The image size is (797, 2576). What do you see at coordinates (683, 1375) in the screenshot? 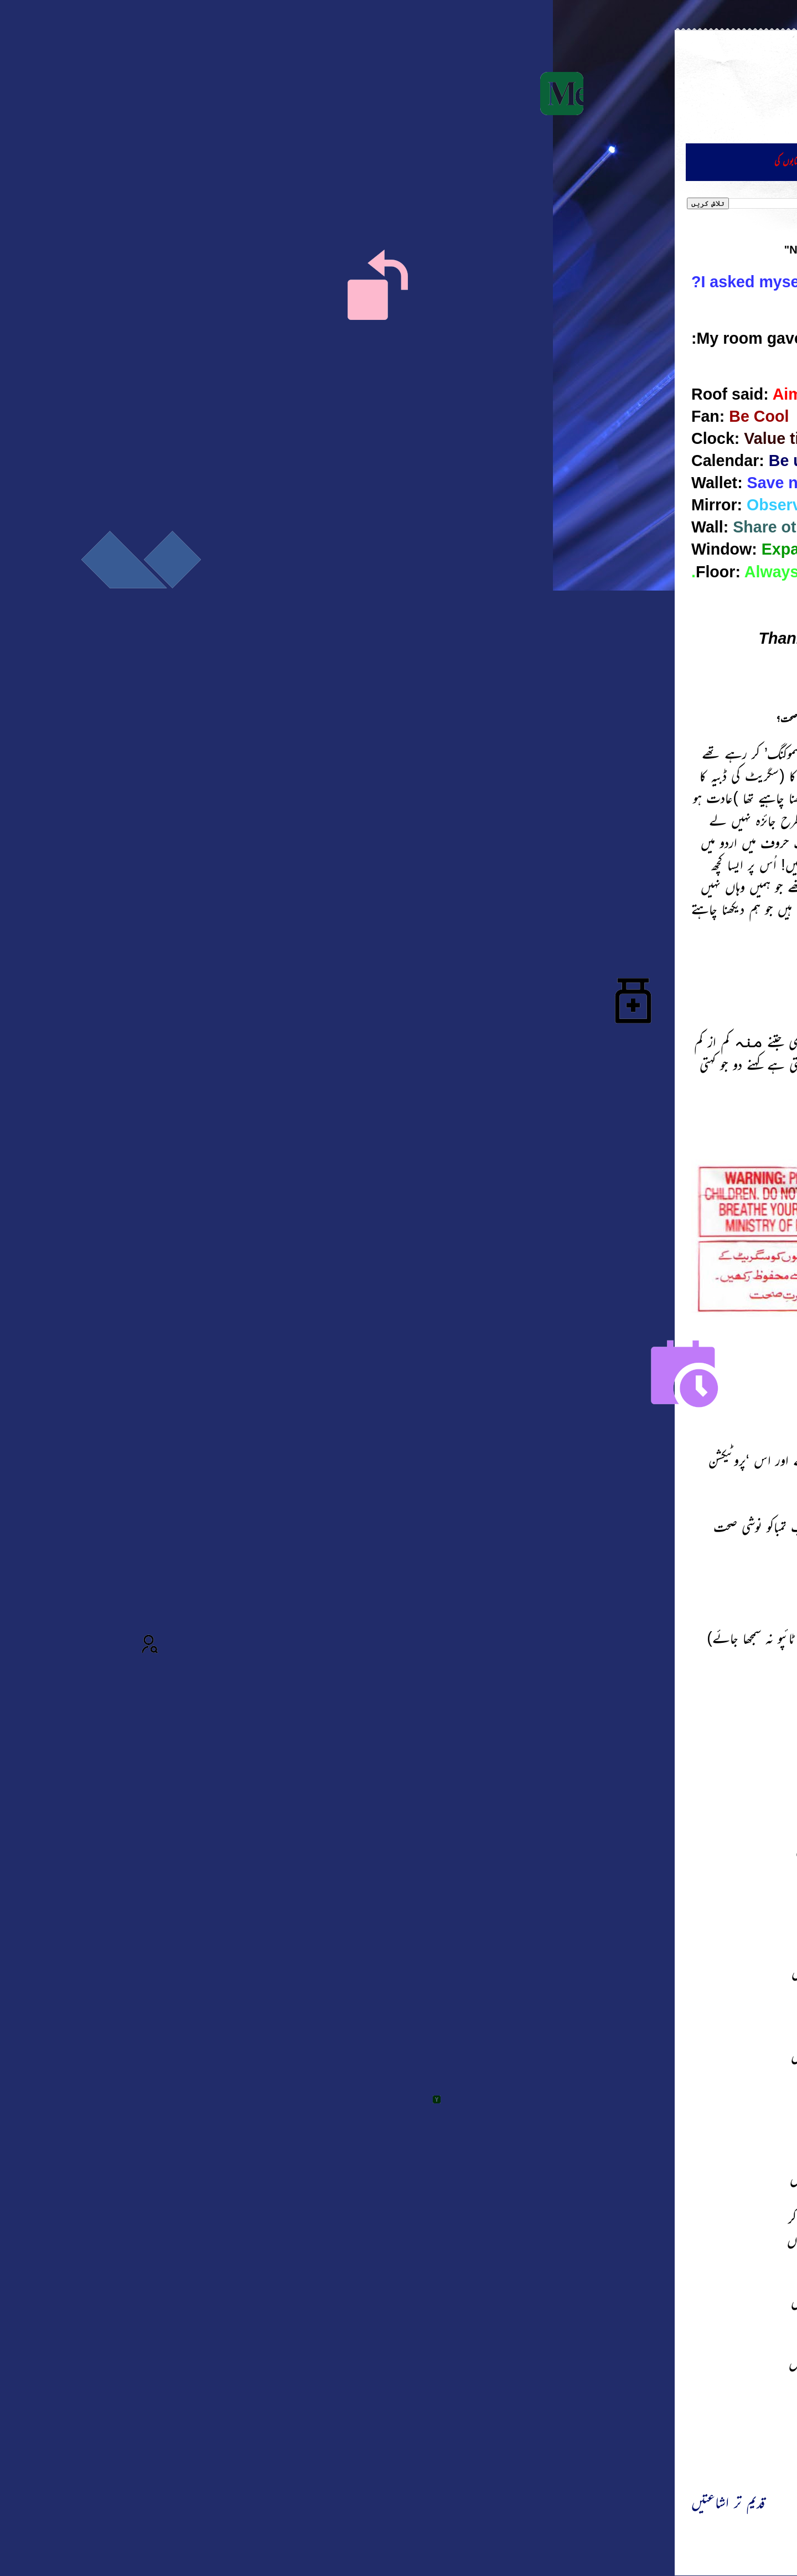
I see `view scheduled events or appointments` at bounding box center [683, 1375].